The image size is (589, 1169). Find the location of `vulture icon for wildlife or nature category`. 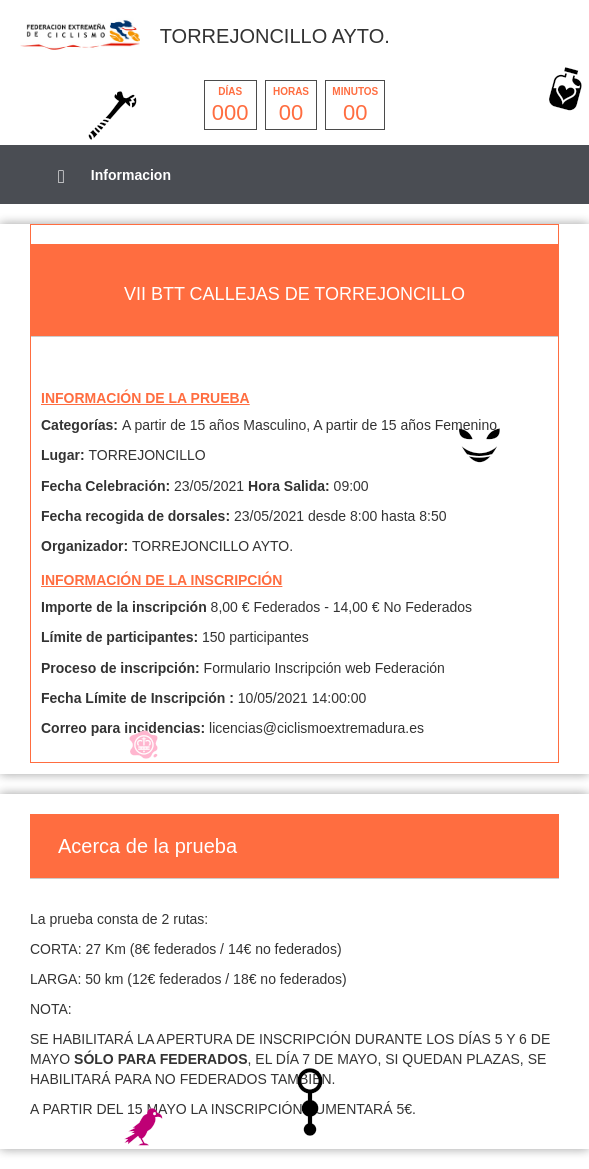

vulture icon for wildlife or nature category is located at coordinates (143, 1126).